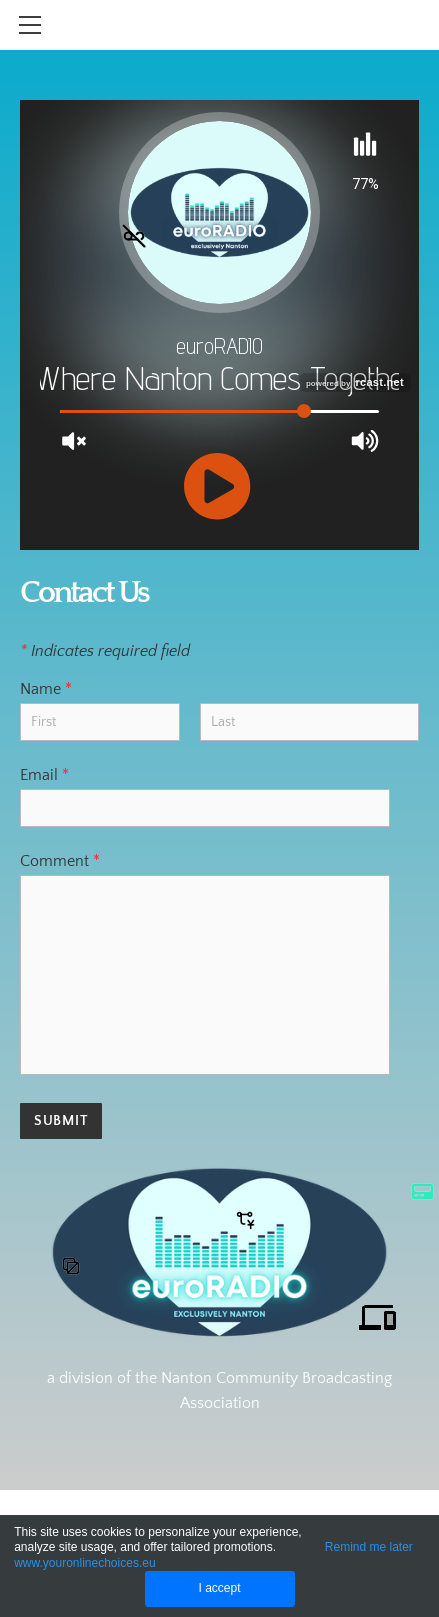 This screenshot has height=1617, width=439. I want to click on transfer funds in yuan currency, so click(245, 1220).